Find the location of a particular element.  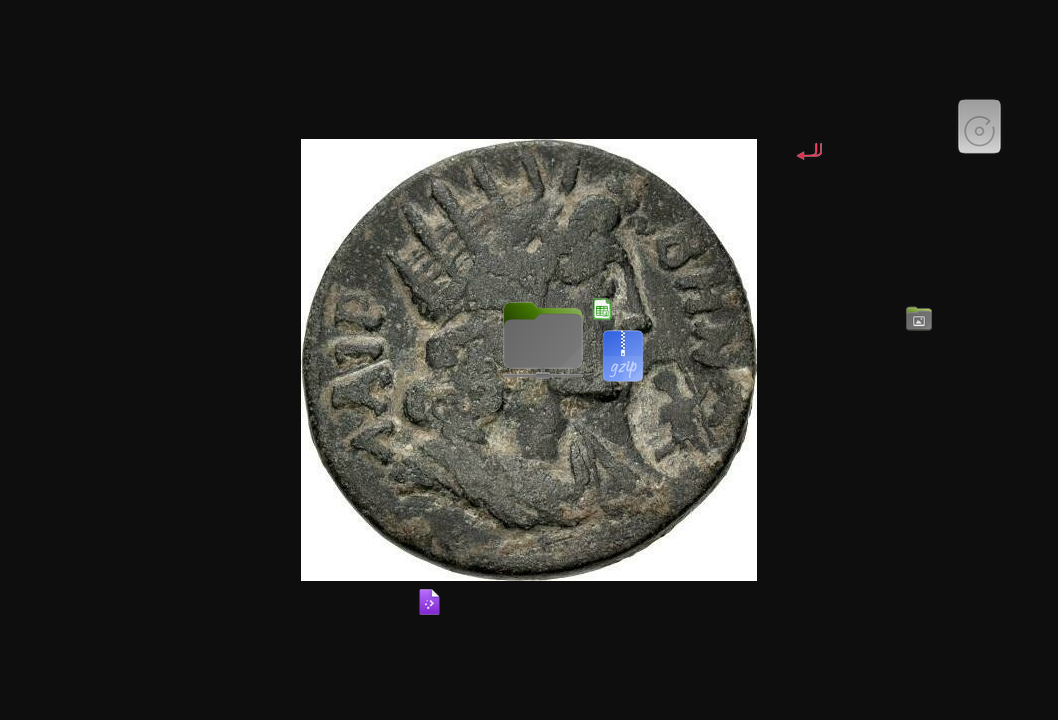

access hard drive storage is located at coordinates (979, 126).